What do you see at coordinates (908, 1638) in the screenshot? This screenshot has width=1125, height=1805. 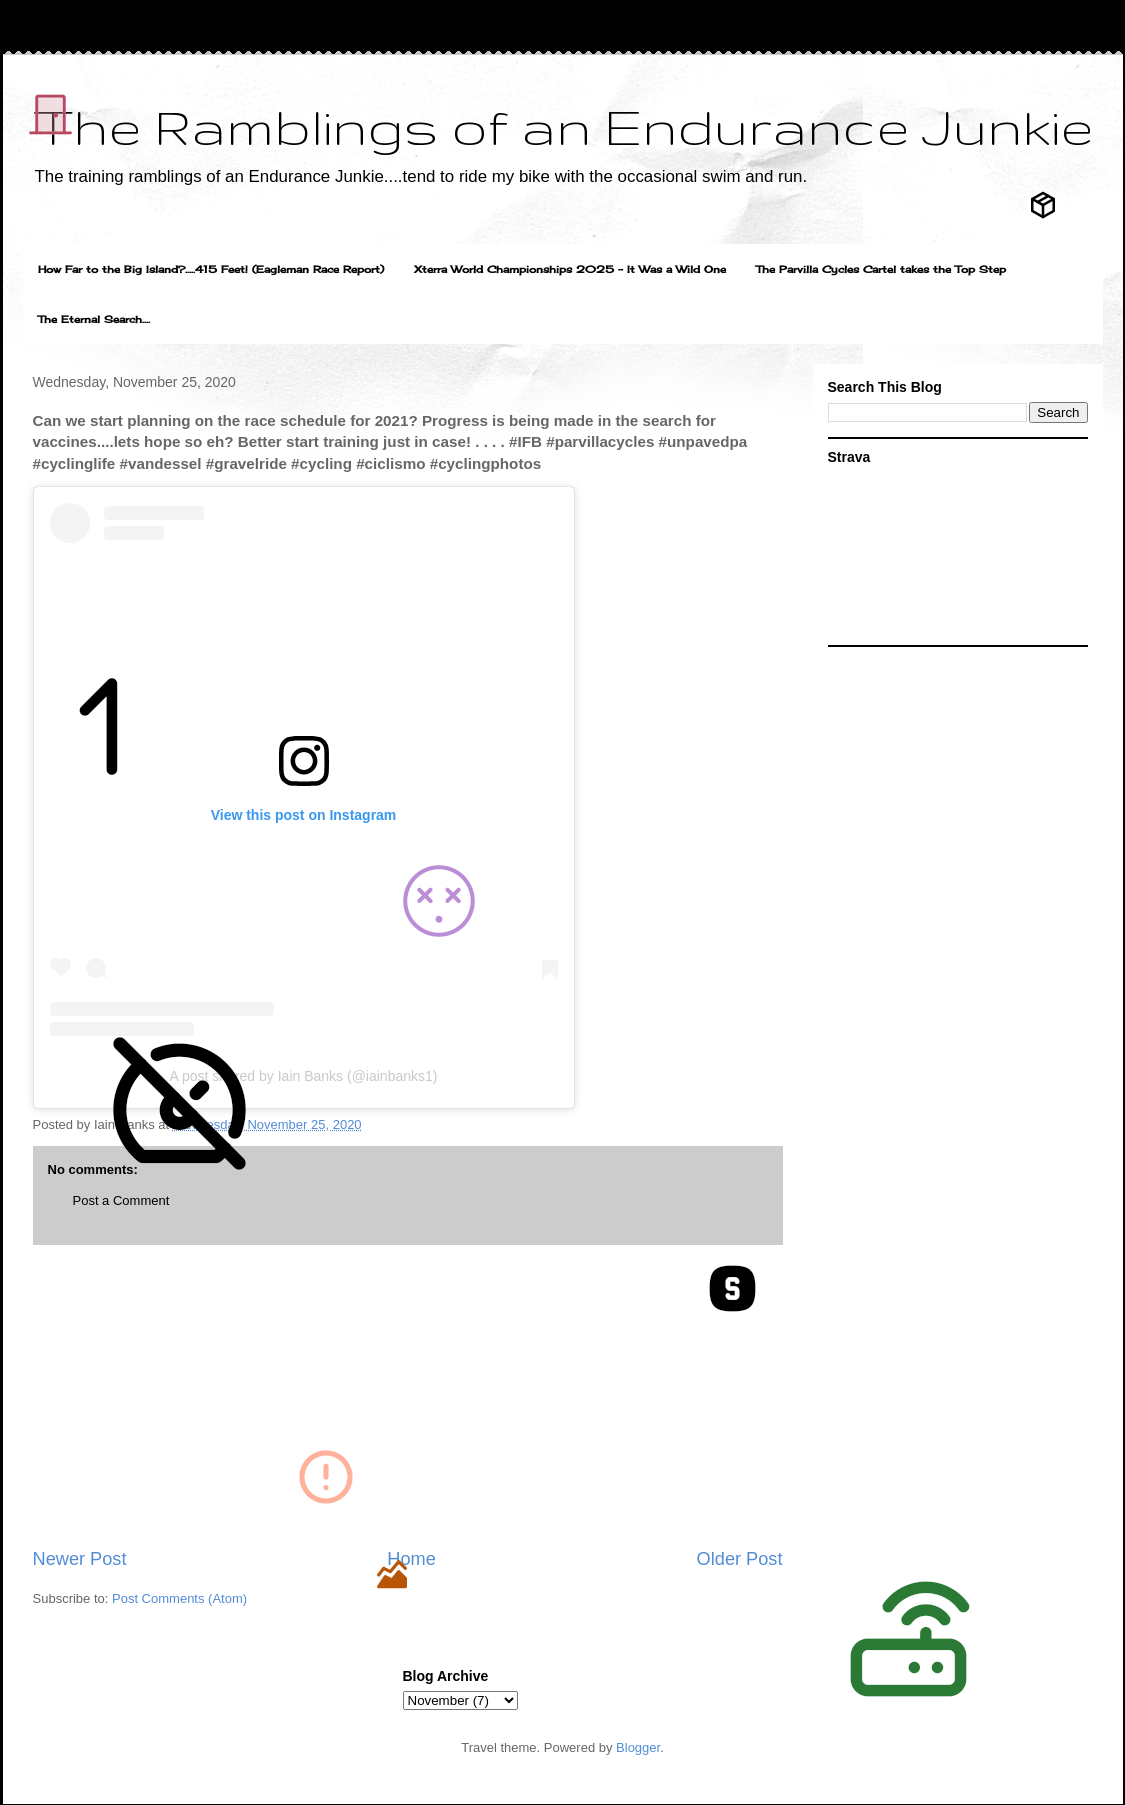 I see `access router or network settings` at bounding box center [908, 1638].